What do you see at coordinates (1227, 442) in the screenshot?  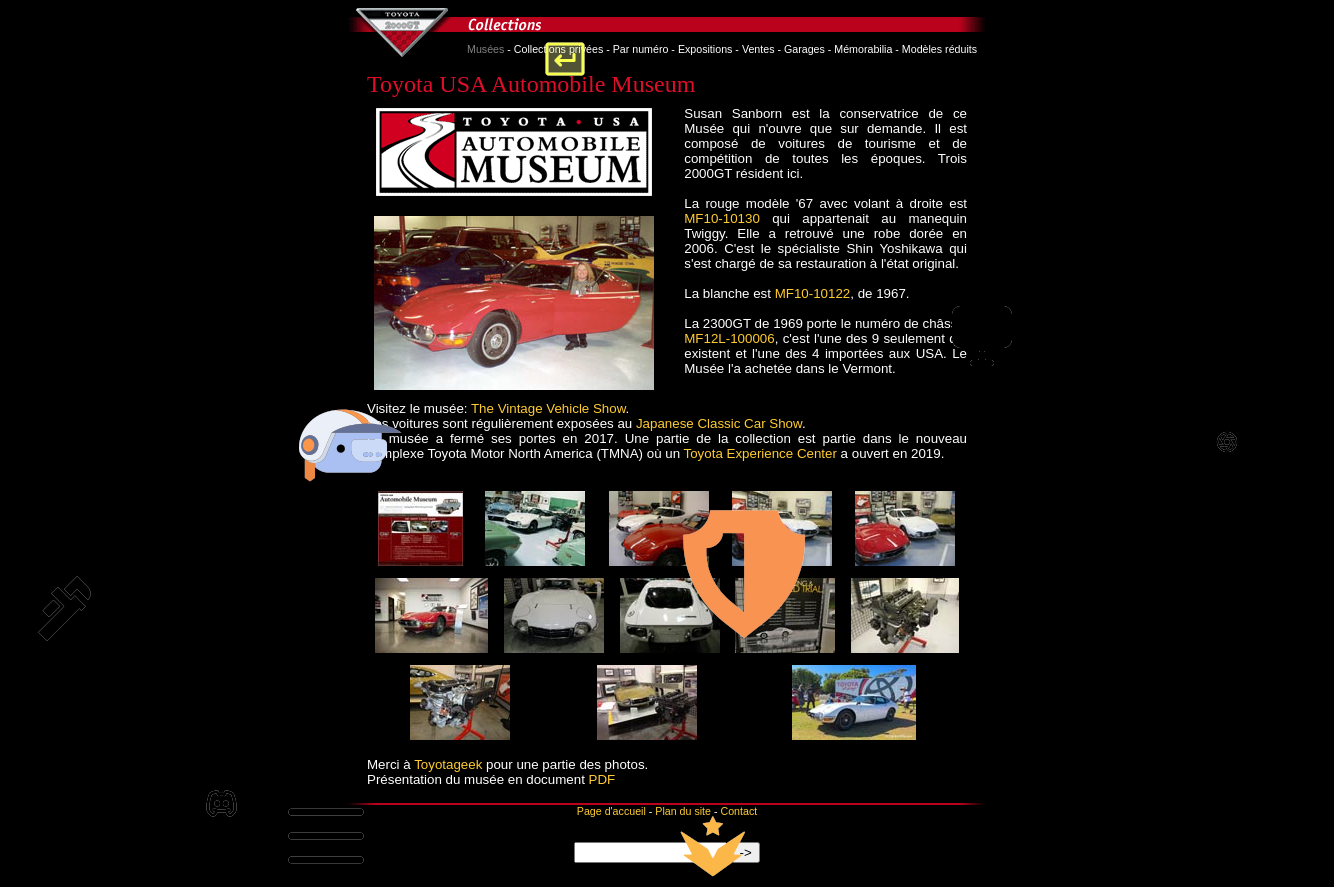 I see `adjust camera aperture settings` at bounding box center [1227, 442].